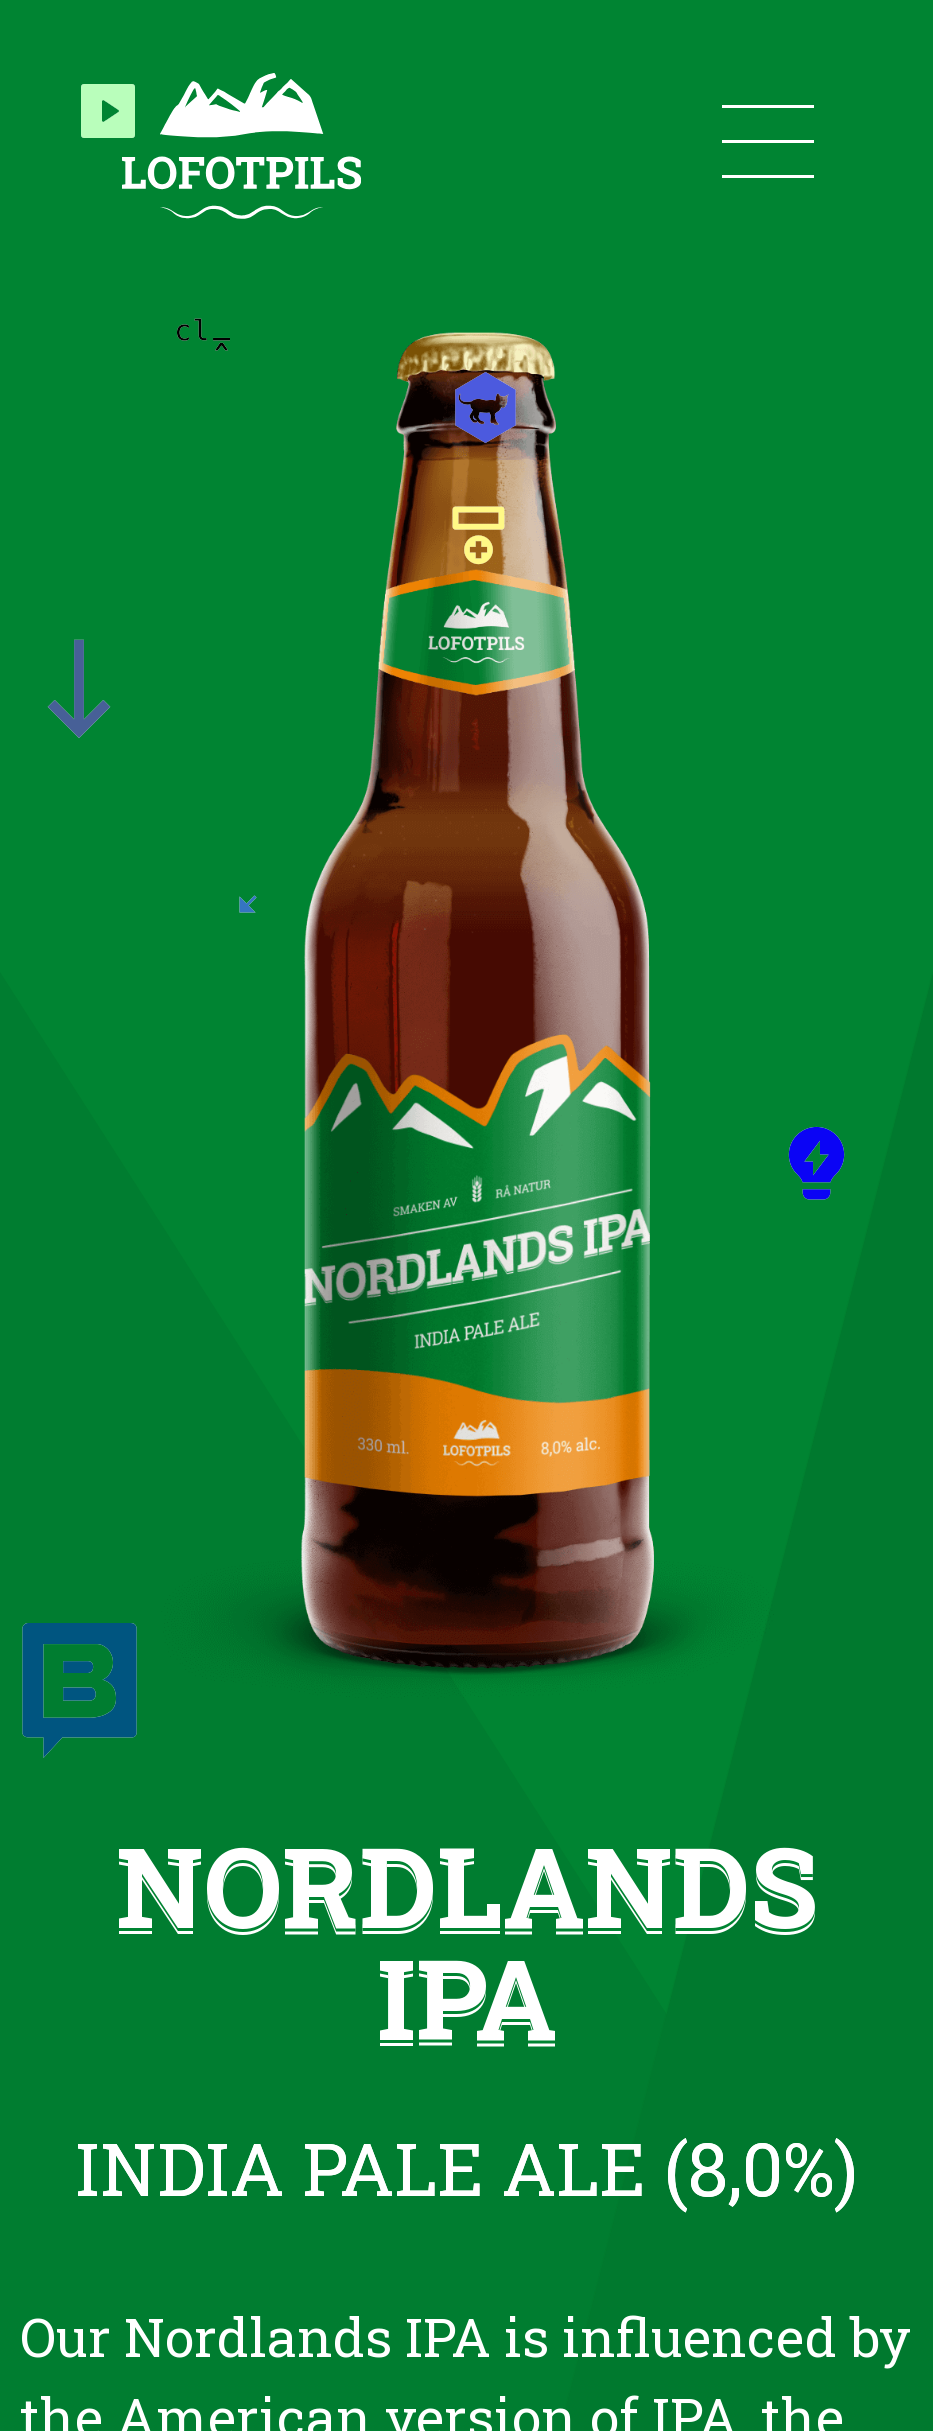 The width and height of the screenshot is (933, 2431). What do you see at coordinates (79, 1690) in the screenshot?
I see `open storyblok content management system` at bounding box center [79, 1690].